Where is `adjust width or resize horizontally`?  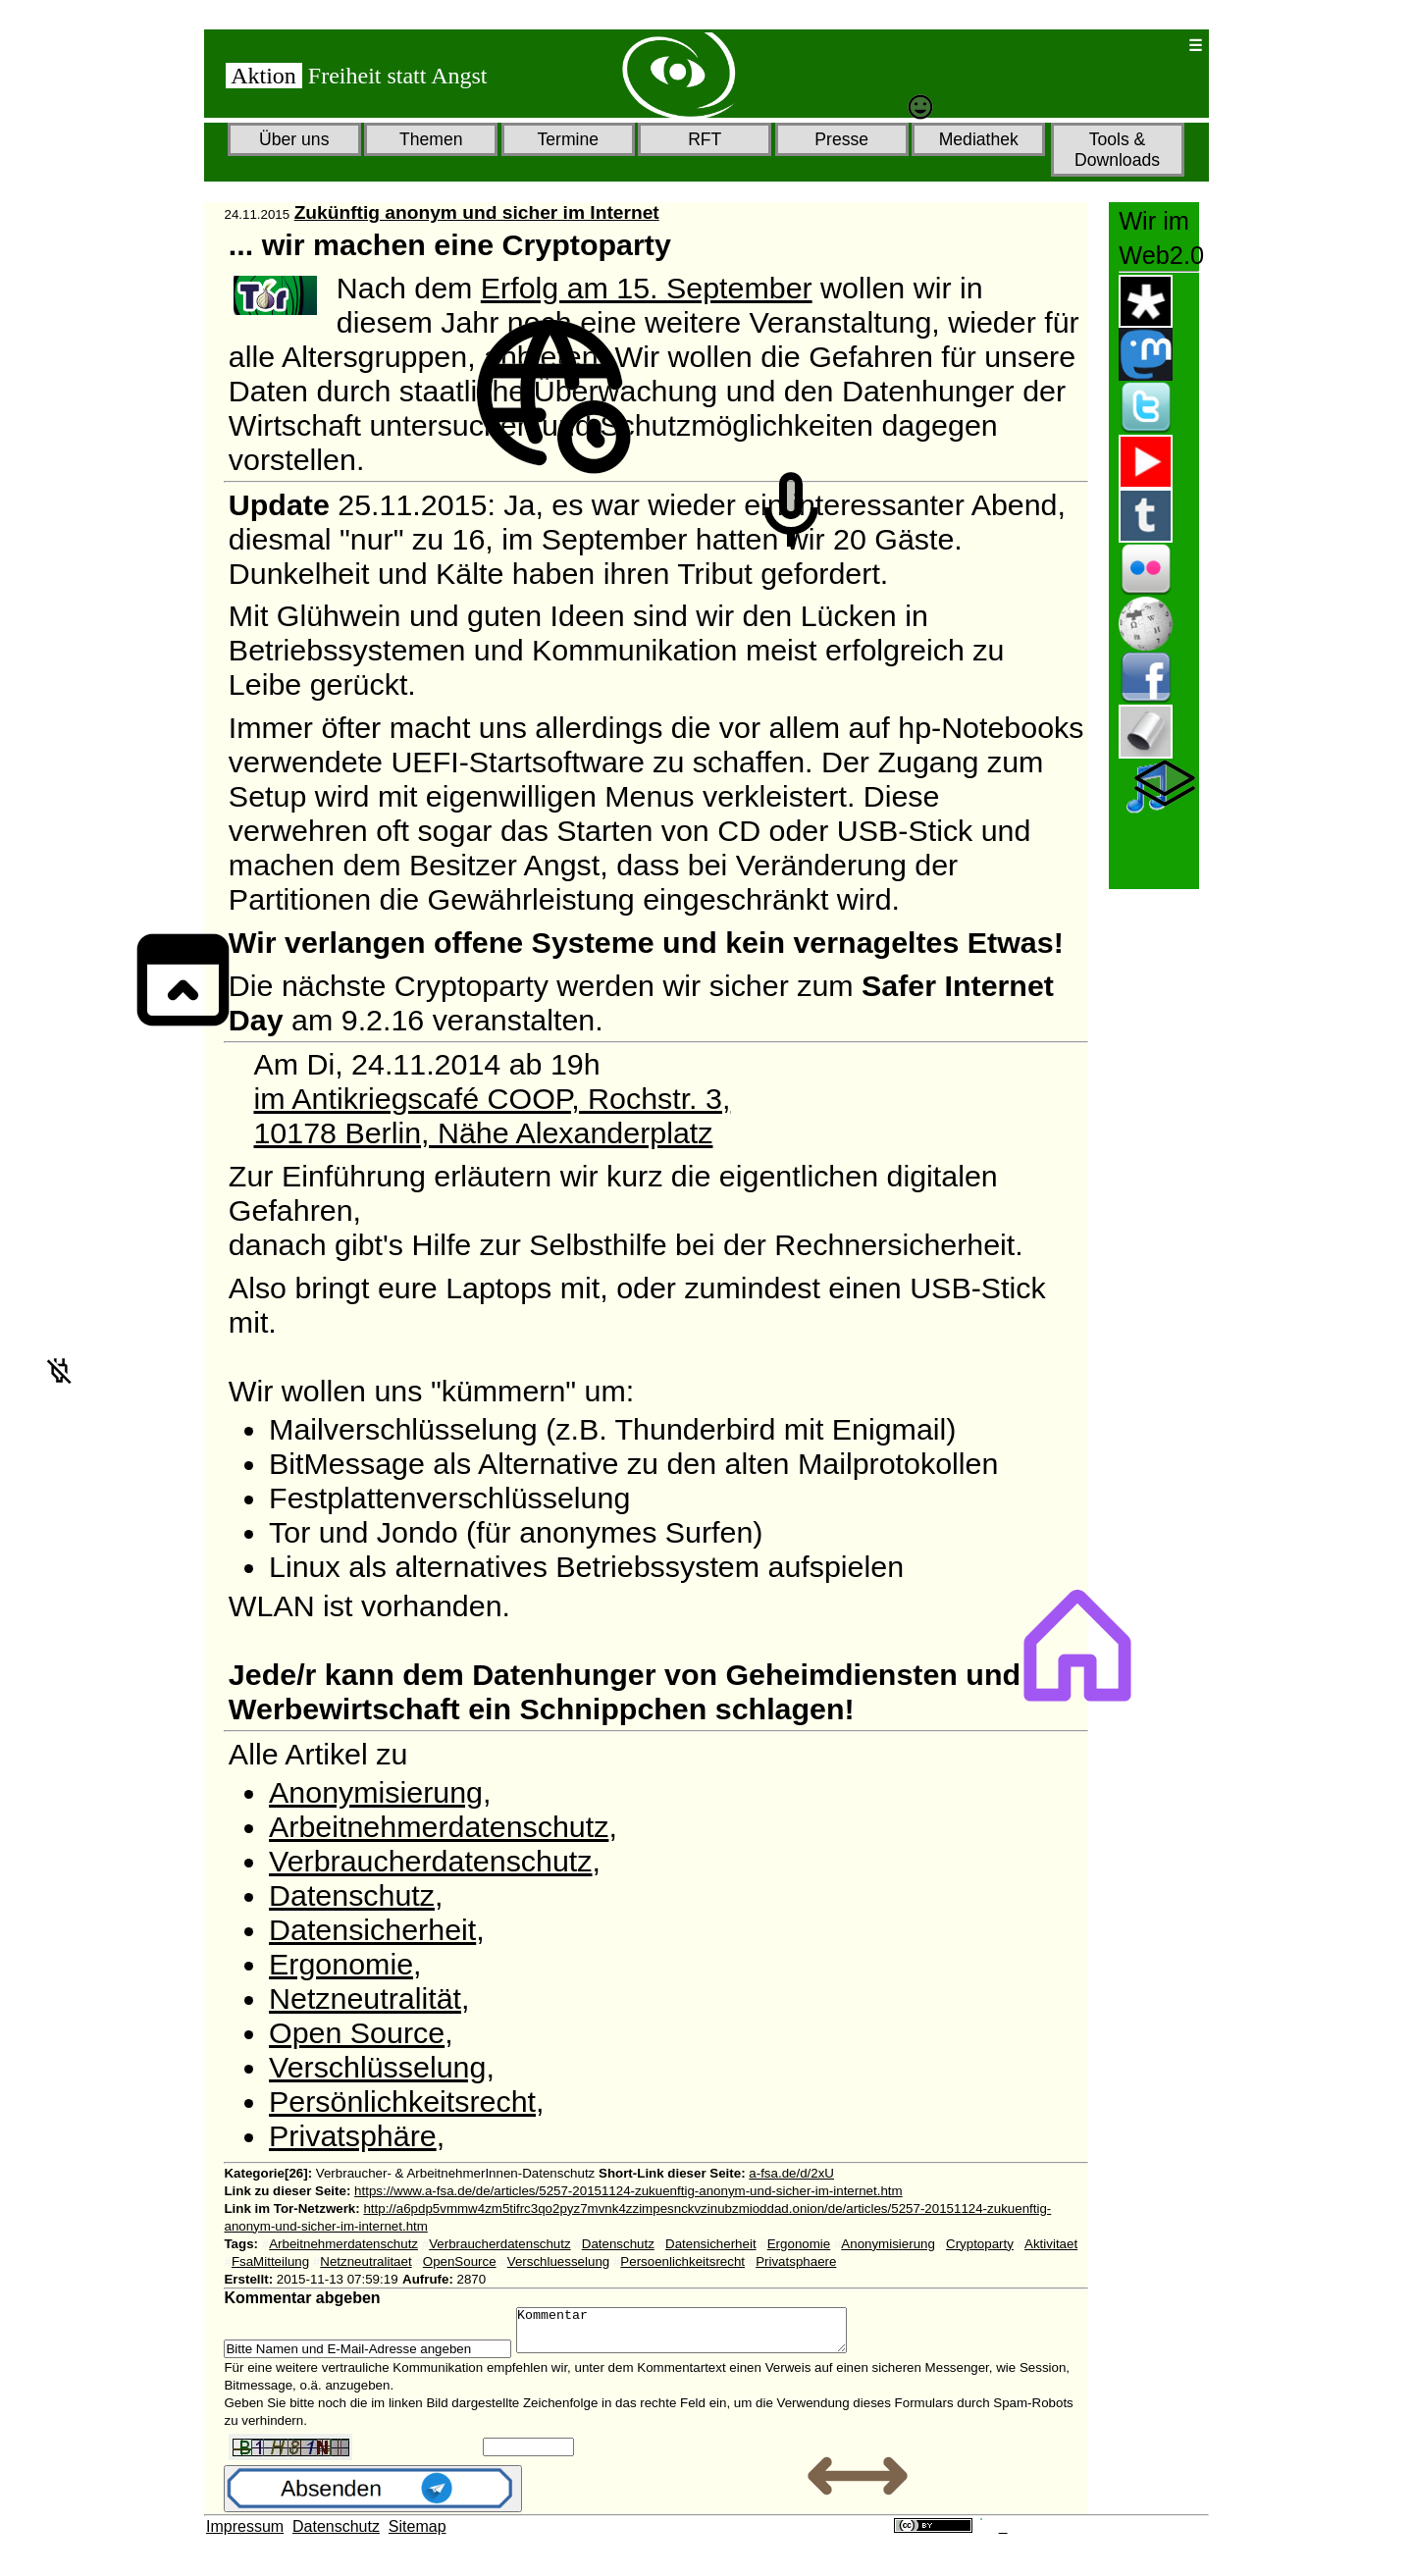
adjust width or resize horizontally is located at coordinates (858, 2476).